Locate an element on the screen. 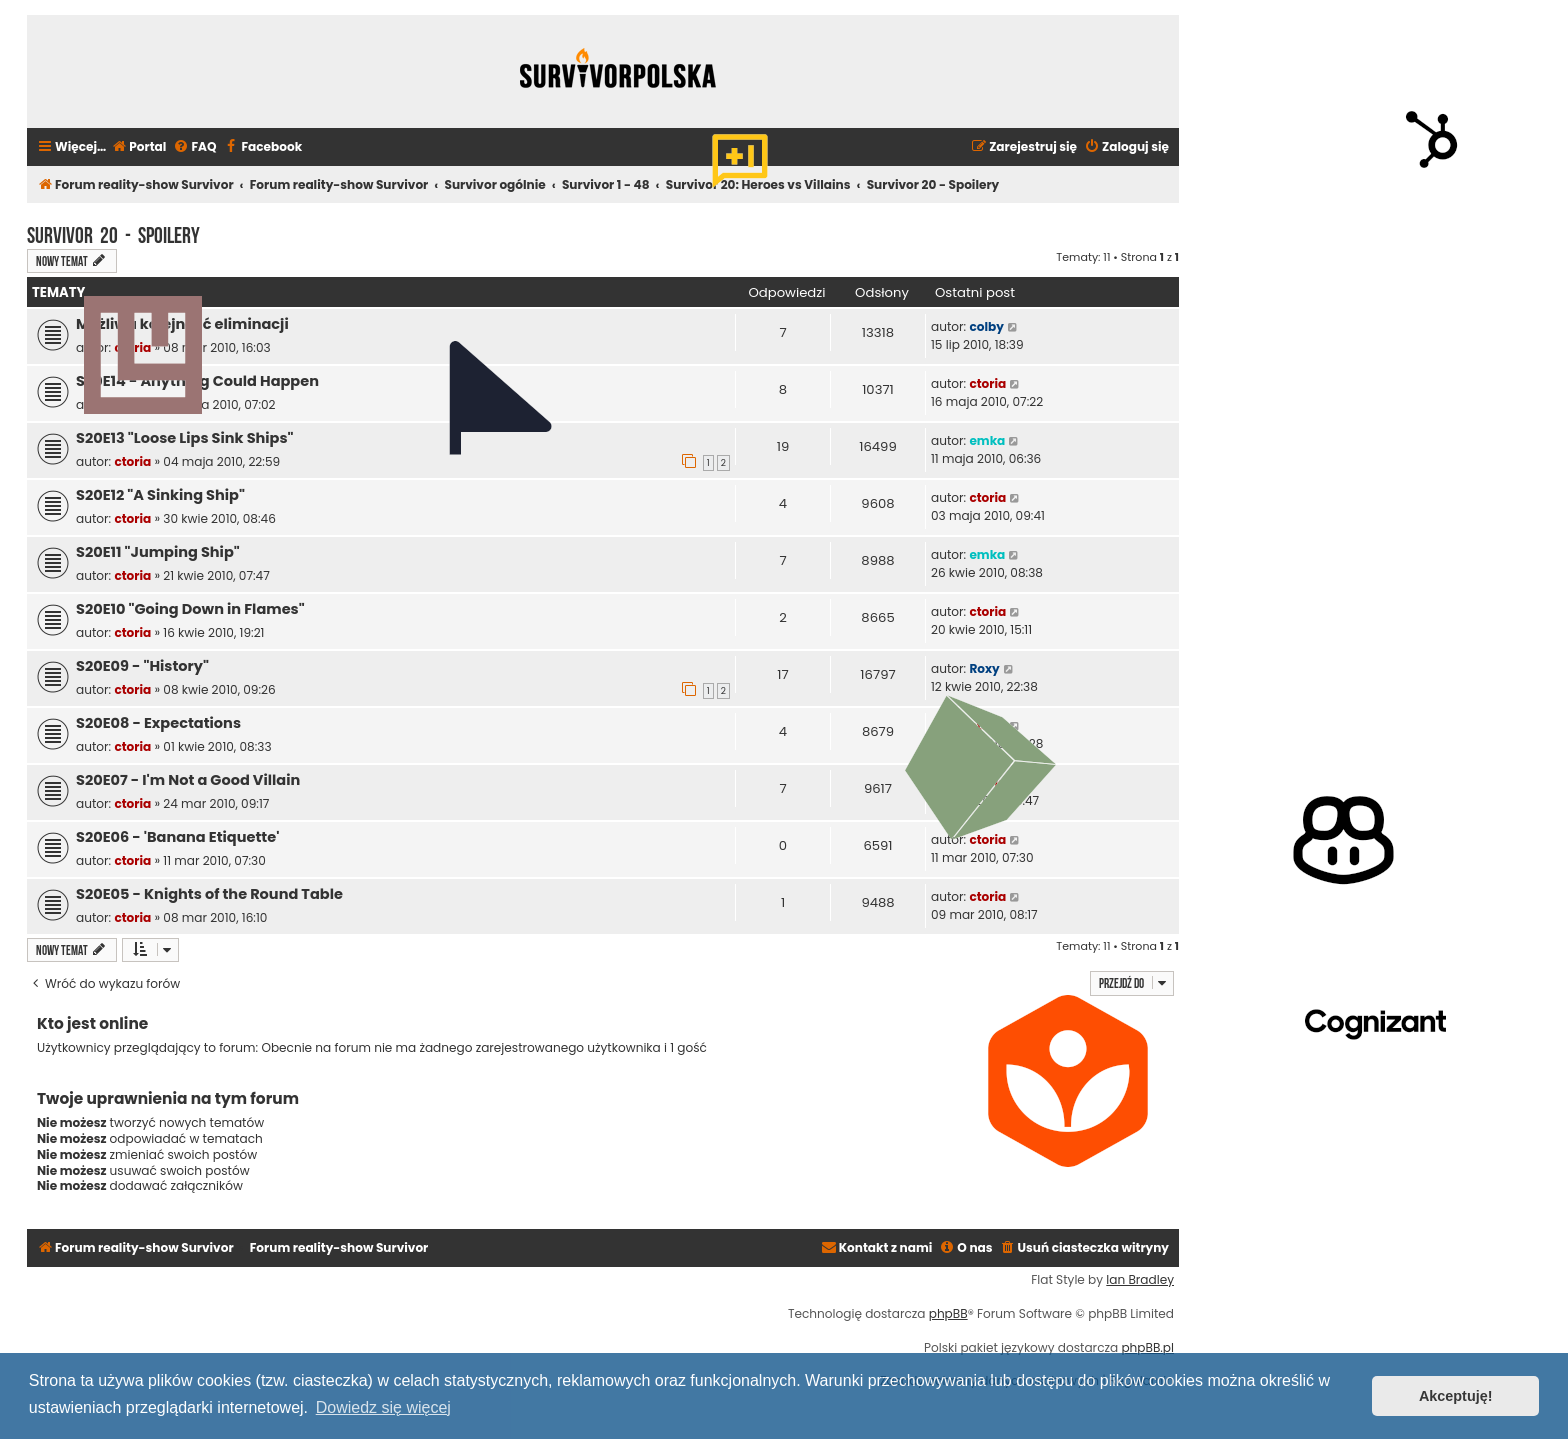 The image size is (1568, 1439). ludwig brand logo is located at coordinates (143, 355).